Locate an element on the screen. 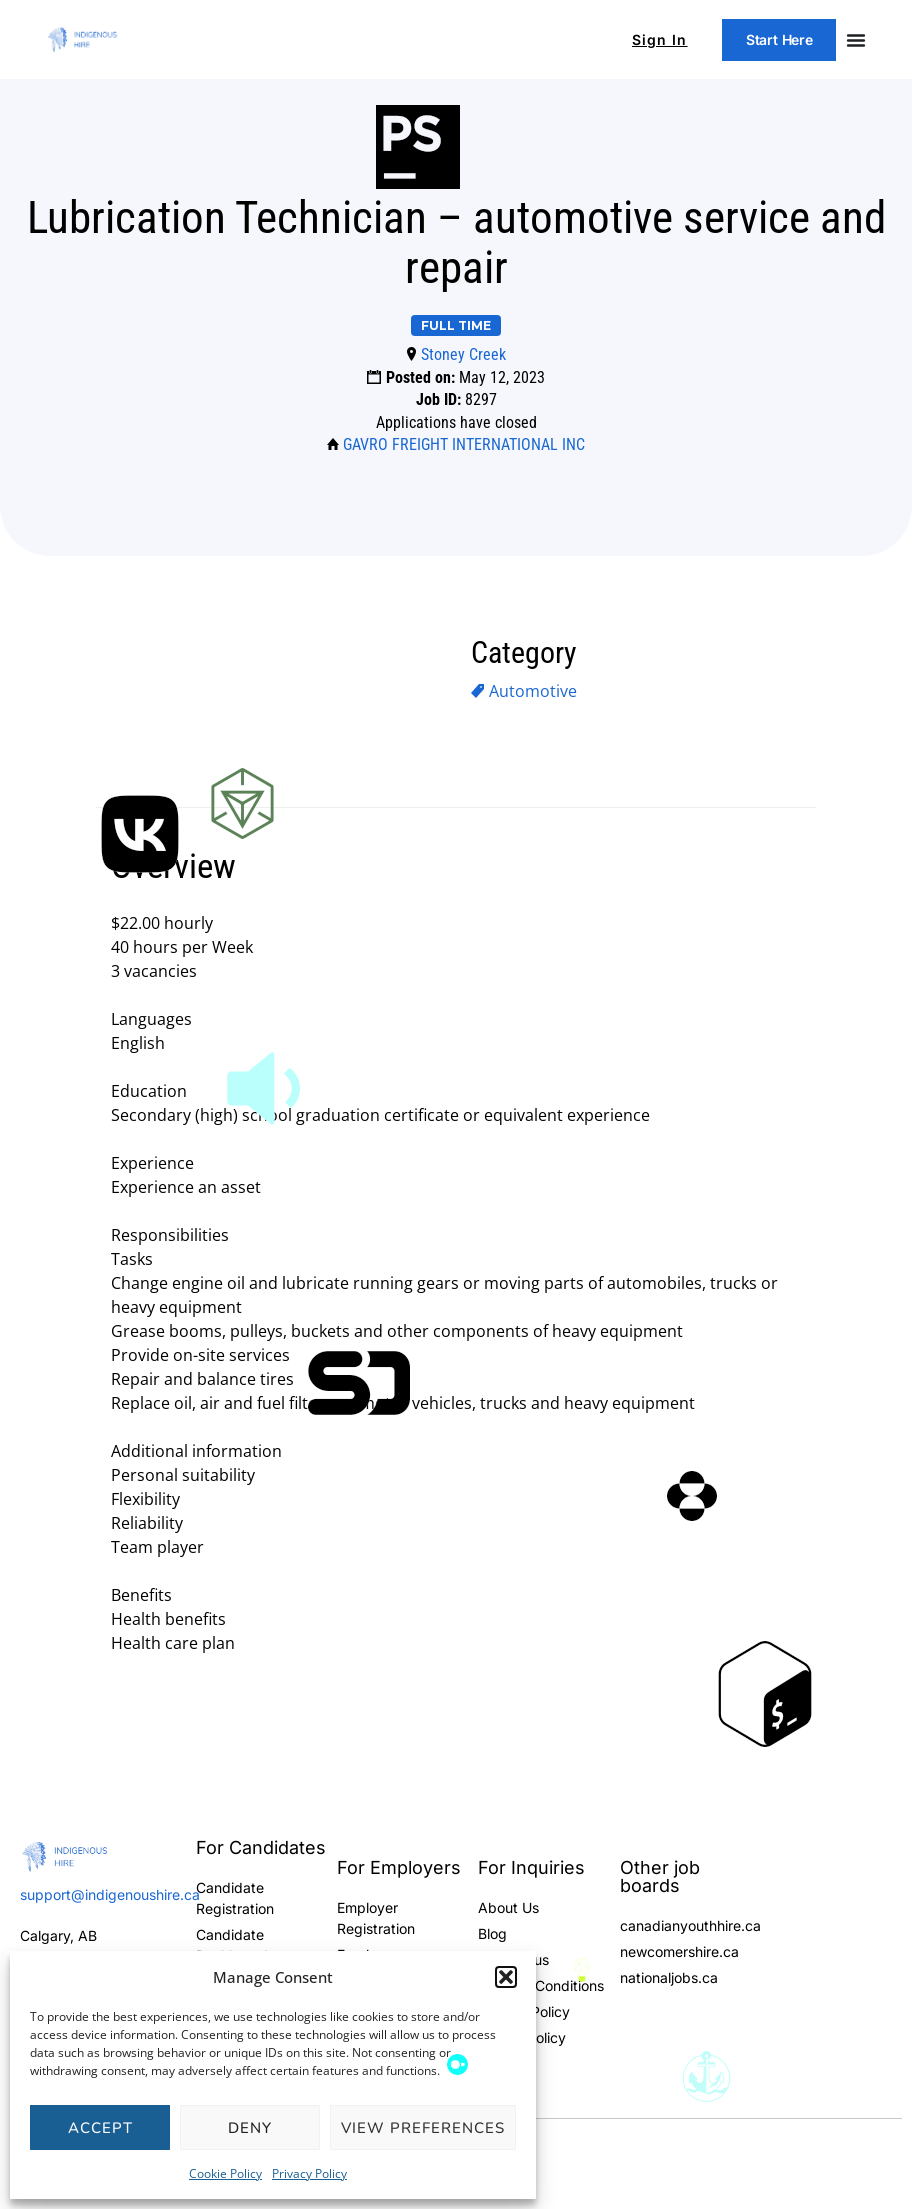 Image resolution: width=912 pixels, height=2209 pixels. Merck pharmaceutical company logo is located at coordinates (692, 1496).